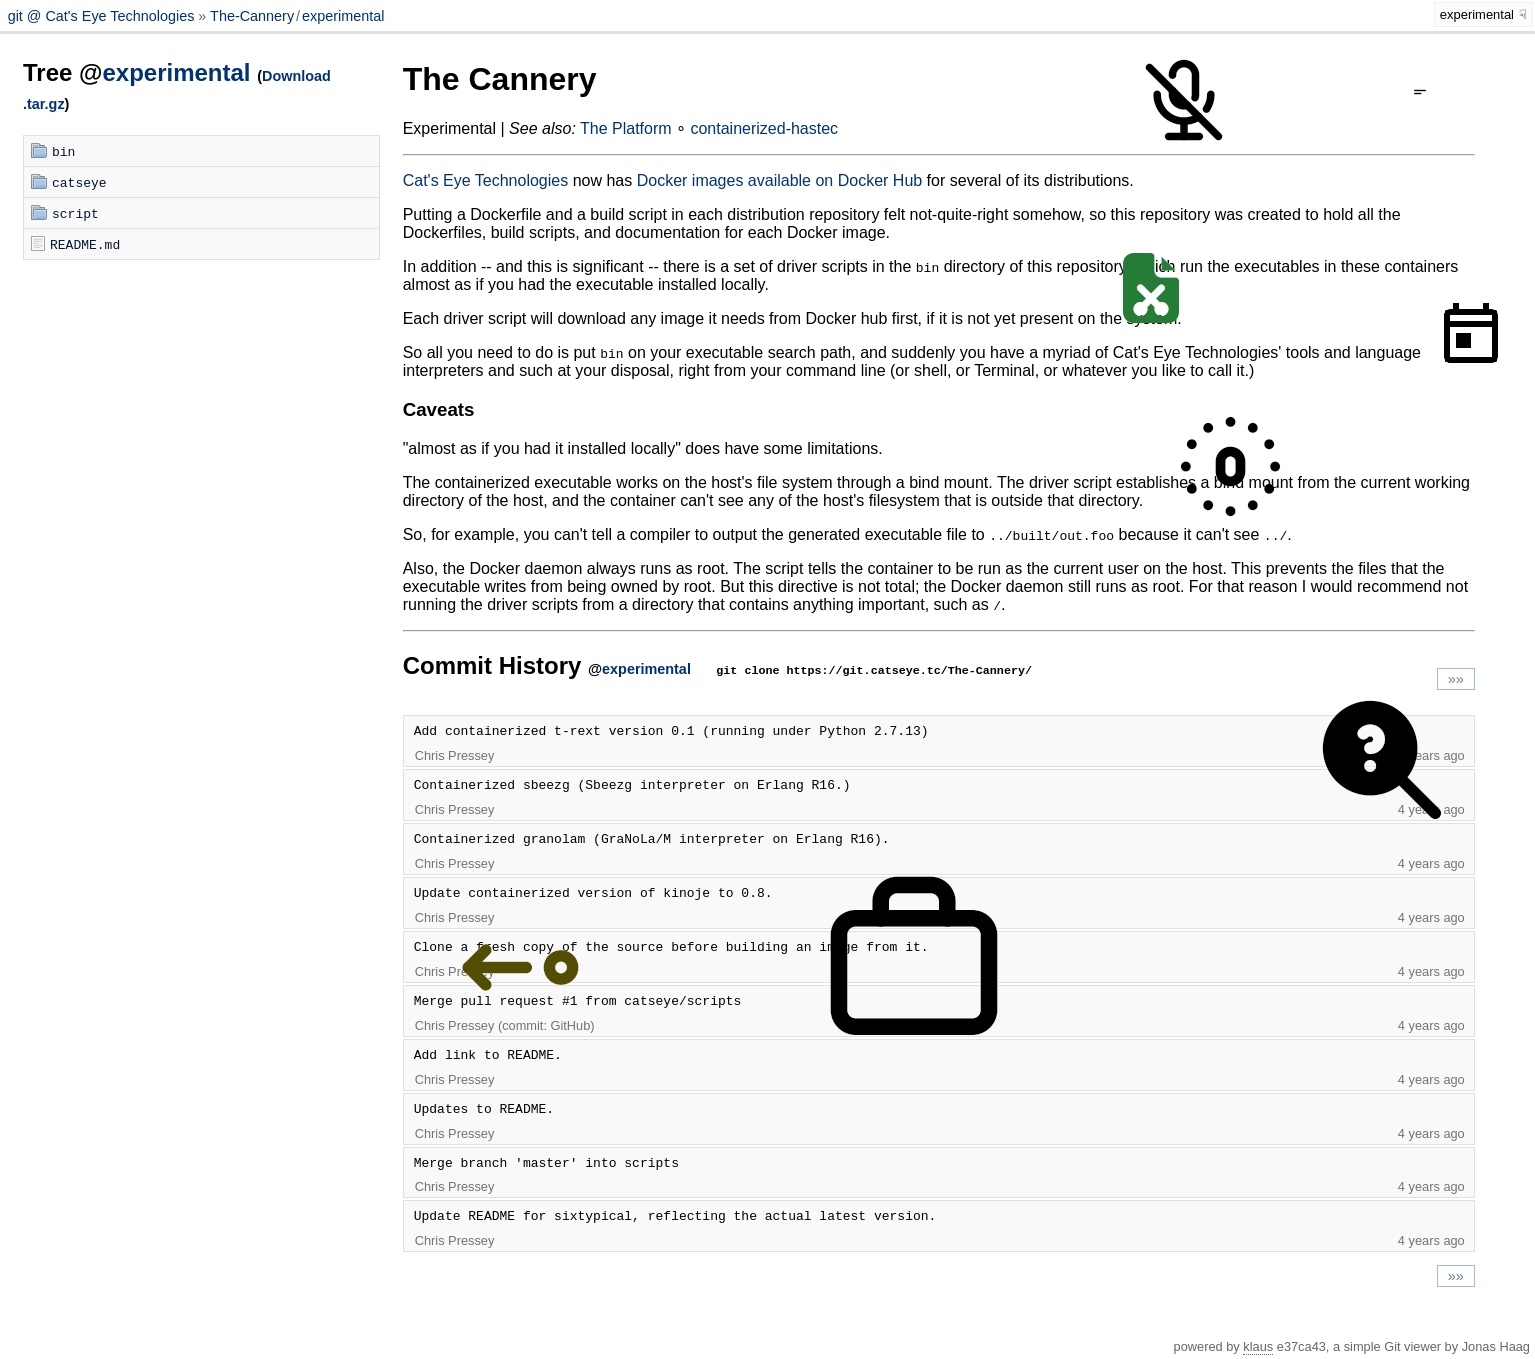 The width and height of the screenshot is (1535, 1359). What do you see at coordinates (1420, 92) in the screenshot?
I see `indicates a short text input field` at bounding box center [1420, 92].